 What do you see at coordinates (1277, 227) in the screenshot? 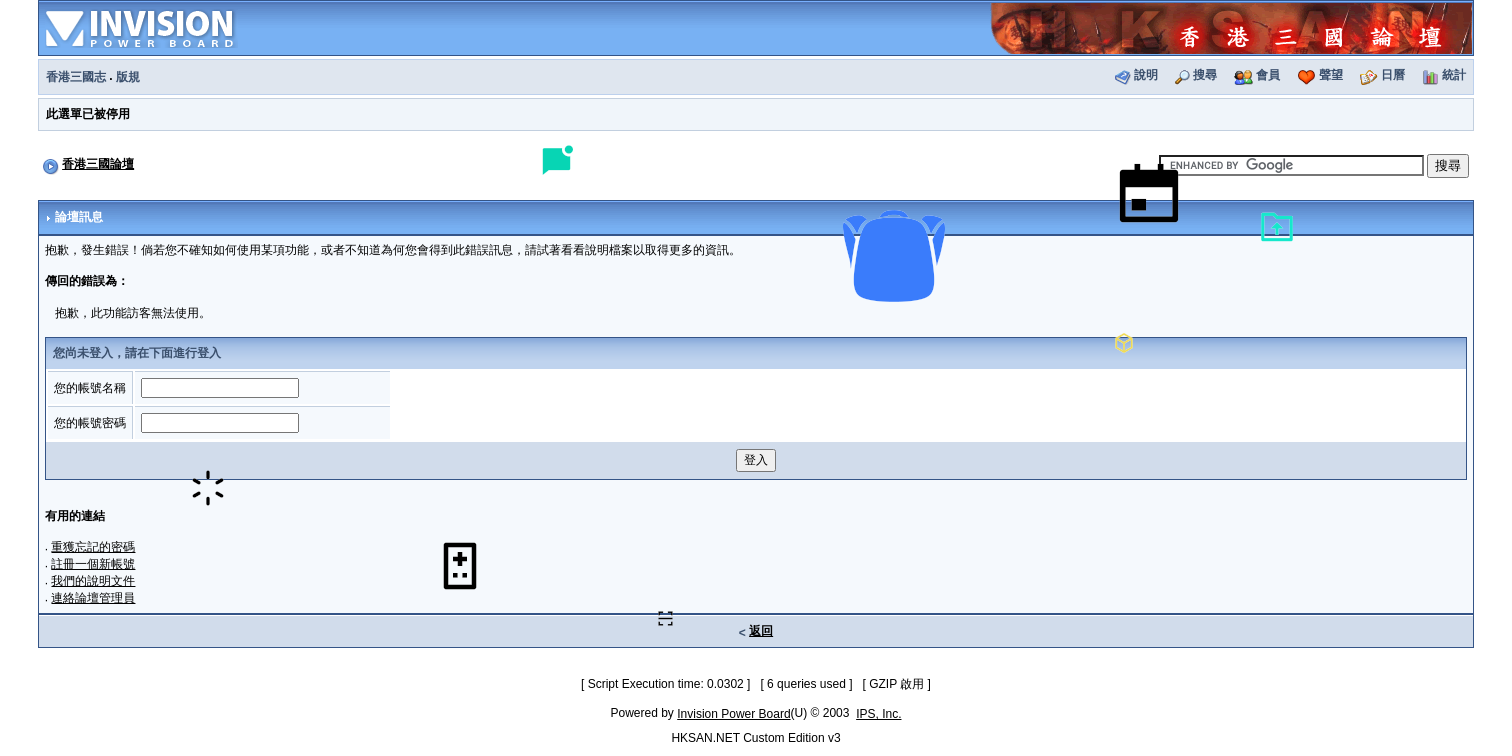
I see `upload files to a folder` at bounding box center [1277, 227].